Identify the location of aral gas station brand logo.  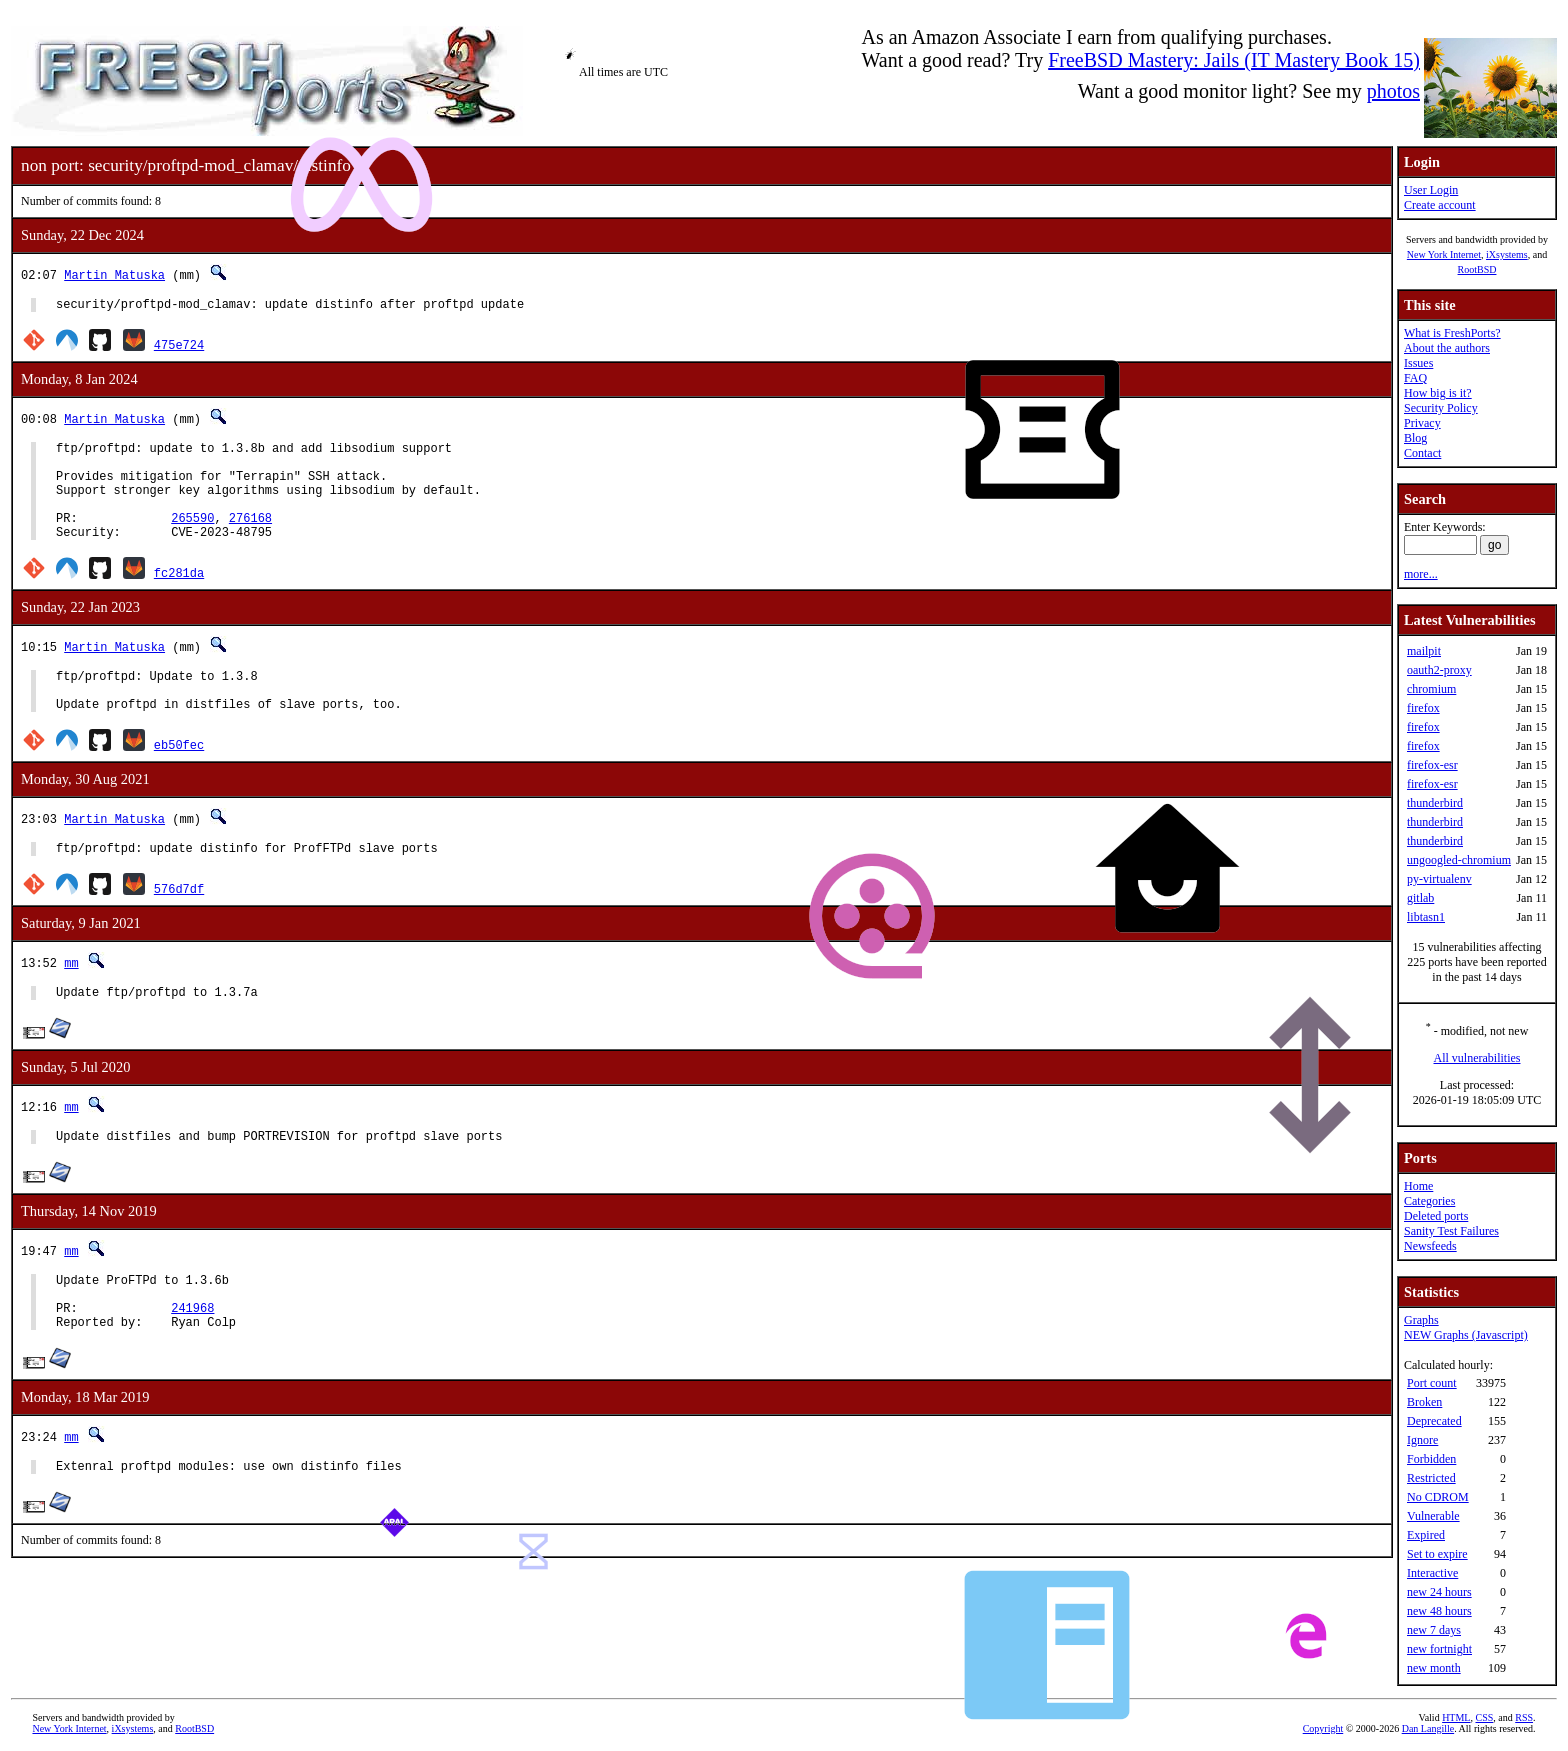
(394, 1522).